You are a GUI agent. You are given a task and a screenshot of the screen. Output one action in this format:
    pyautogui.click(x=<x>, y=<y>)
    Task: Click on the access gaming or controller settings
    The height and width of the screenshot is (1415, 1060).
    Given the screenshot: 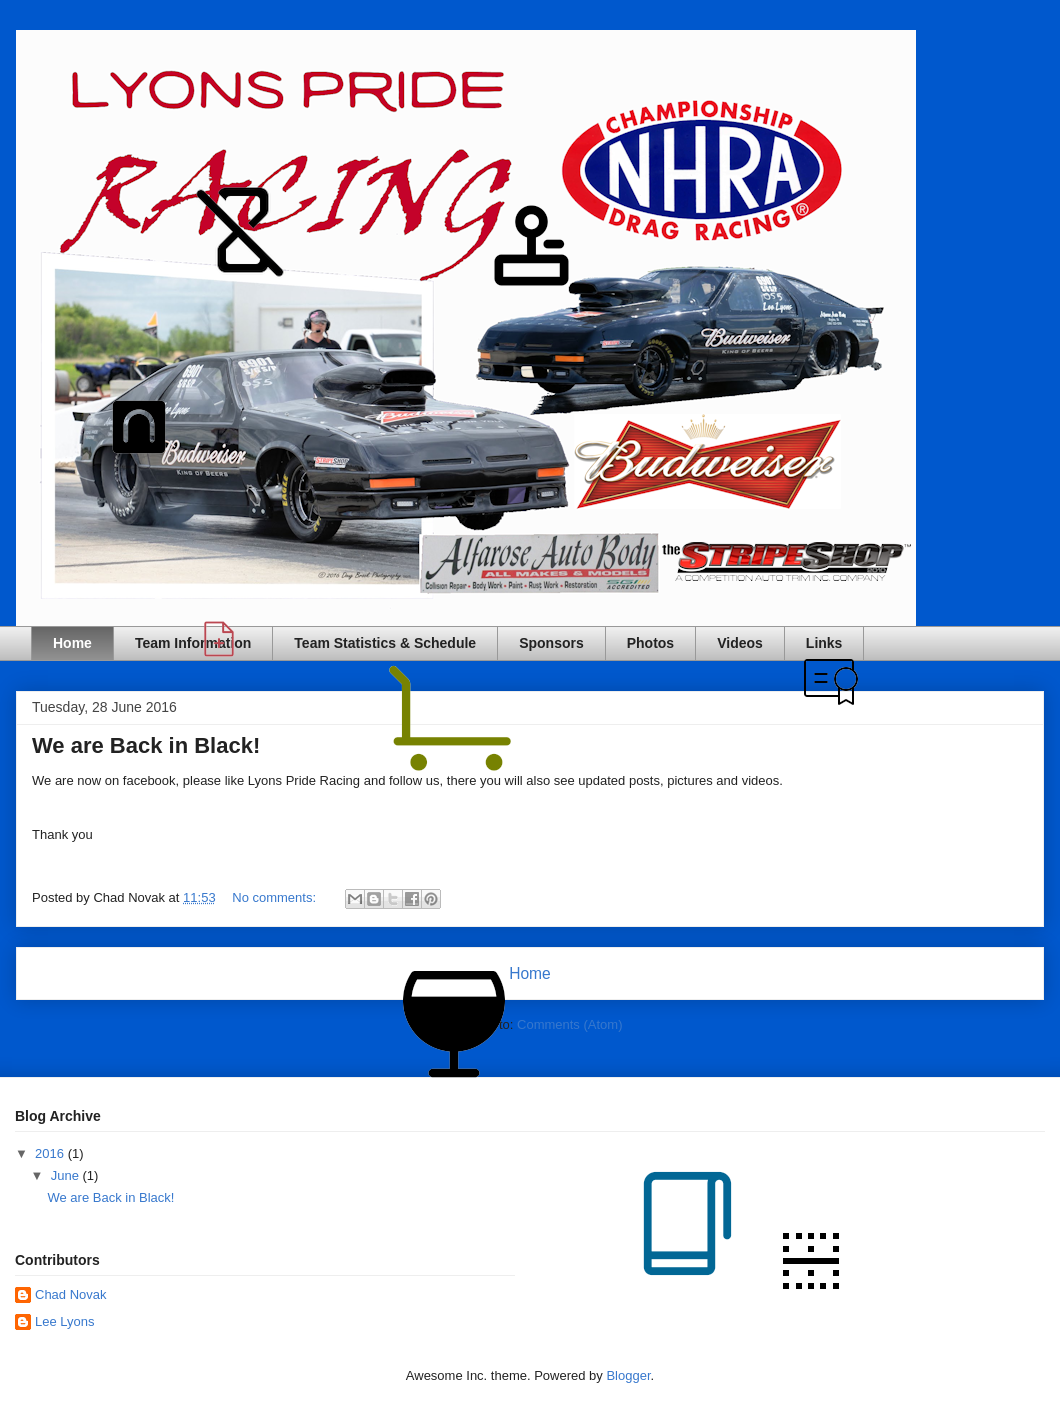 What is the action you would take?
    pyautogui.click(x=531, y=248)
    